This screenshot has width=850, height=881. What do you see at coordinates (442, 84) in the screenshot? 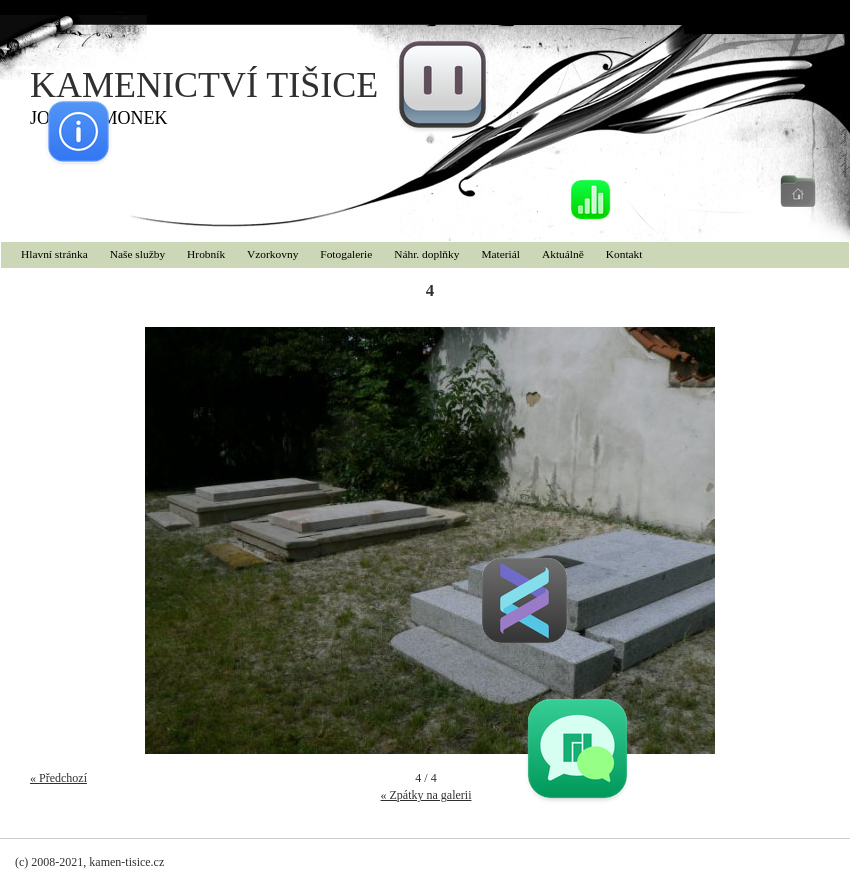
I see `open aseprite pixel art editor` at bounding box center [442, 84].